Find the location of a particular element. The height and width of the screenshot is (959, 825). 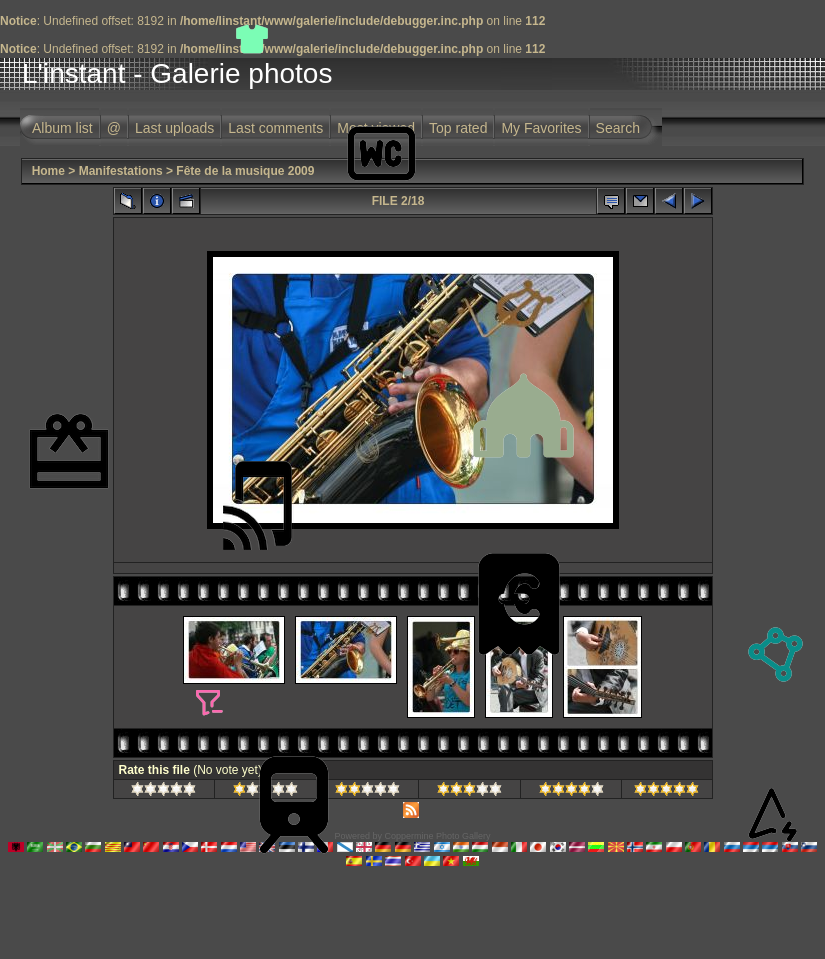

find nearby mosques is located at coordinates (523, 420).